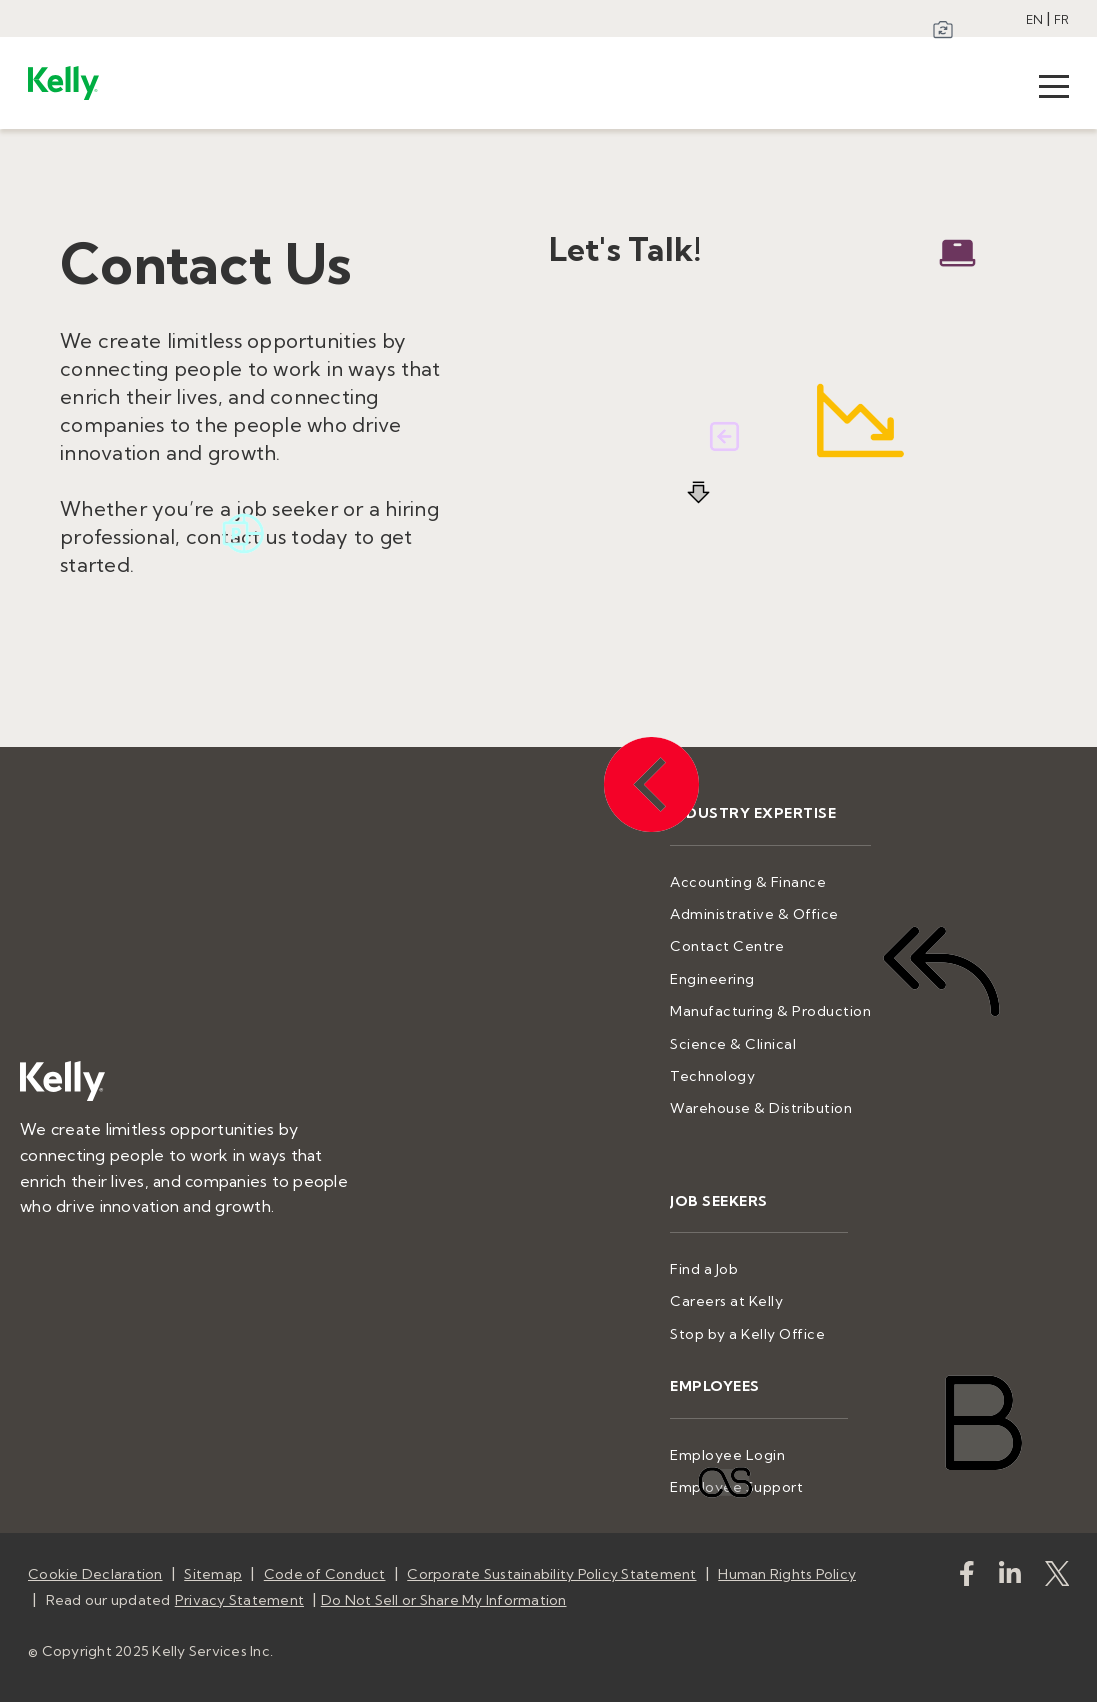 The image size is (1097, 1702). What do you see at coordinates (698, 491) in the screenshot?
I see `download file or content` at bounding box center [698, 491].